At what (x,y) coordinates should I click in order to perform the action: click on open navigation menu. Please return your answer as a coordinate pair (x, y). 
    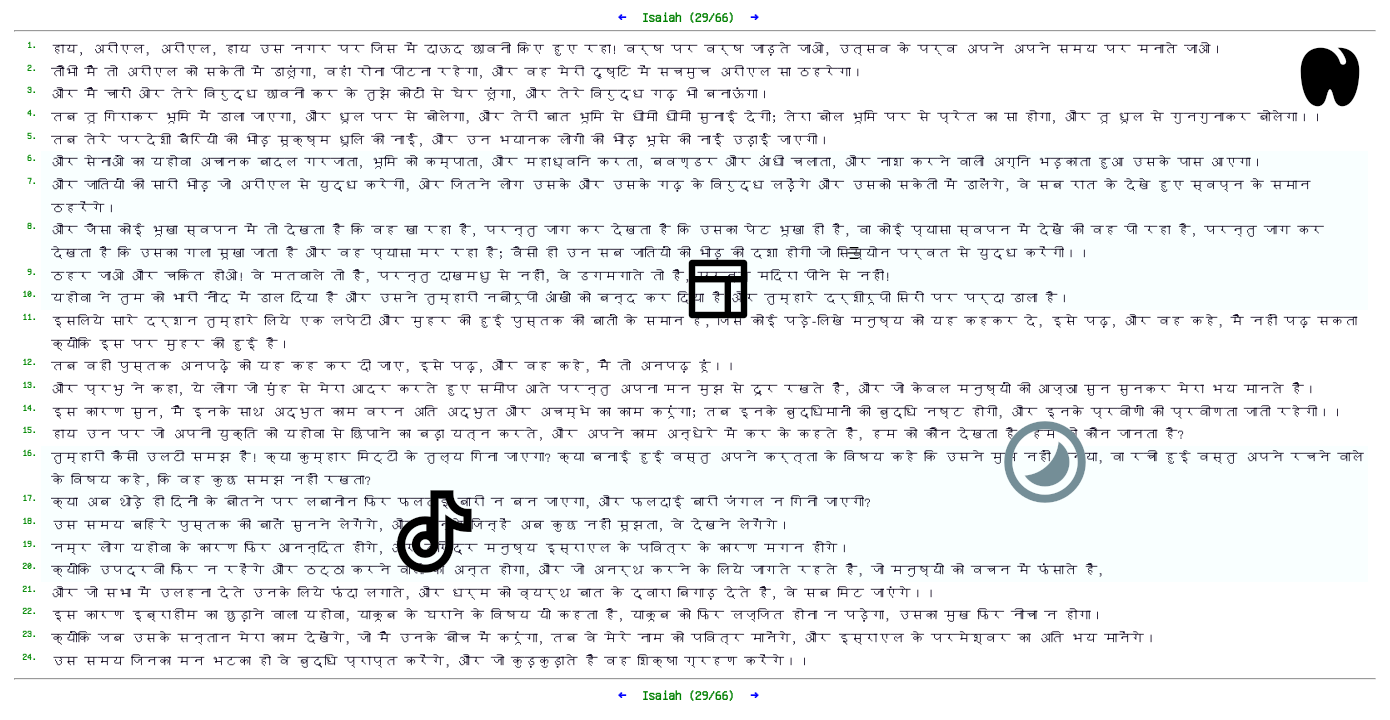
    Looking at the image, I should click on (854, 253).